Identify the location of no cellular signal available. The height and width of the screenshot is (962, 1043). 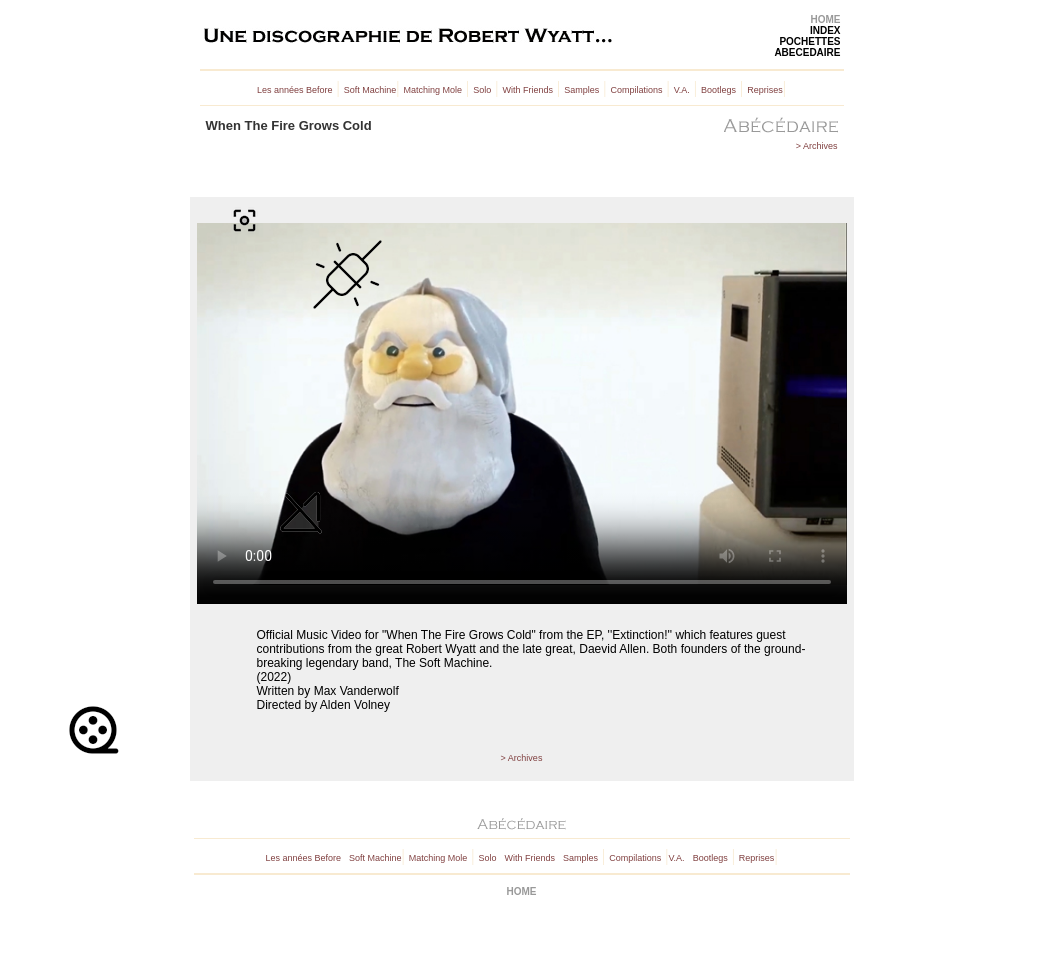
(303, 513).